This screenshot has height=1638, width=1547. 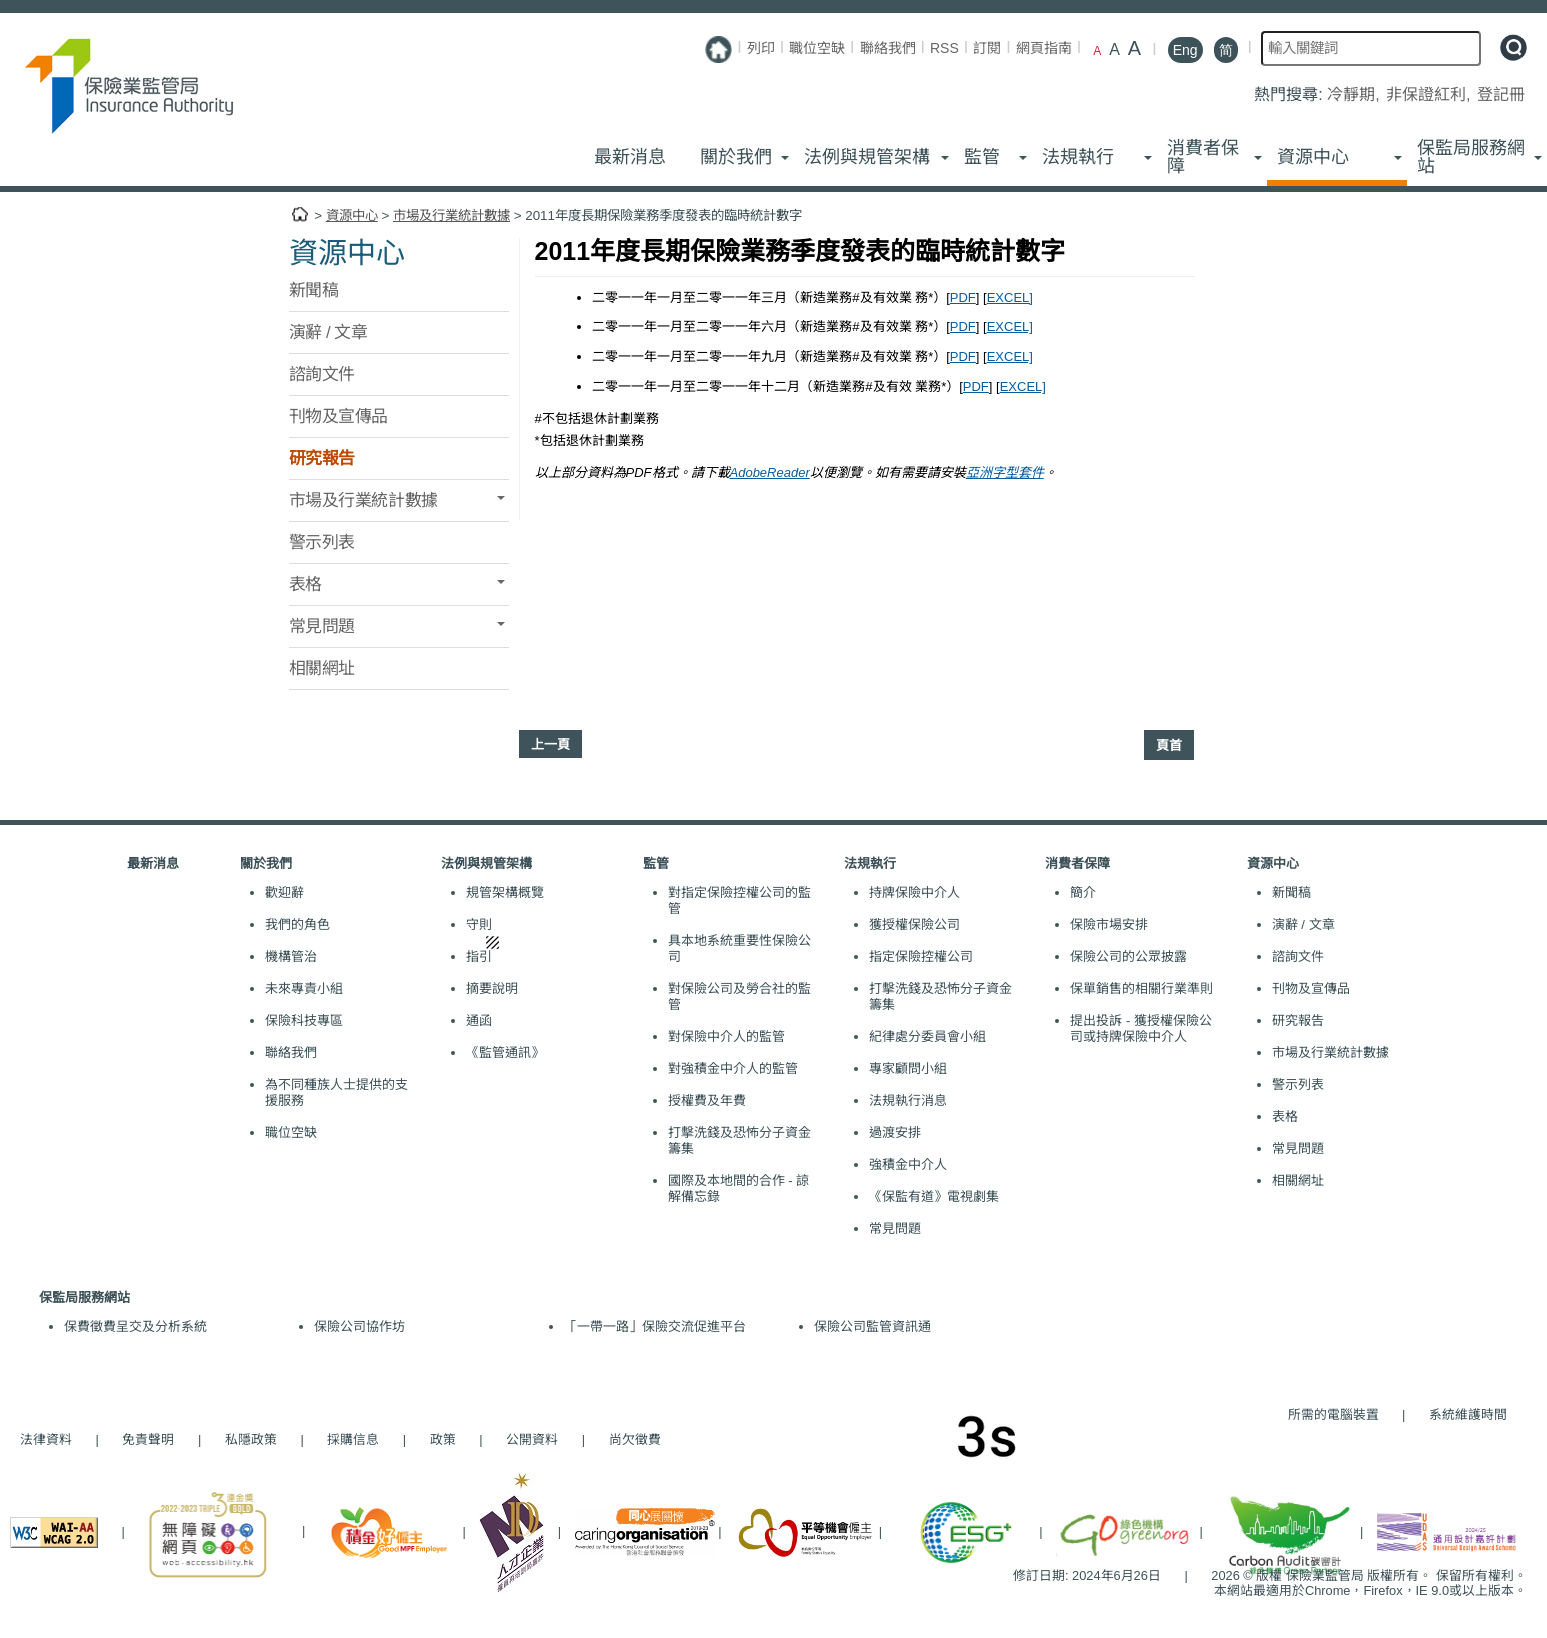 What do you see at coordinates (492, 942) in the screenshot?
I see `apply a texture or pattern overlay` at bounding box center [492, 942].